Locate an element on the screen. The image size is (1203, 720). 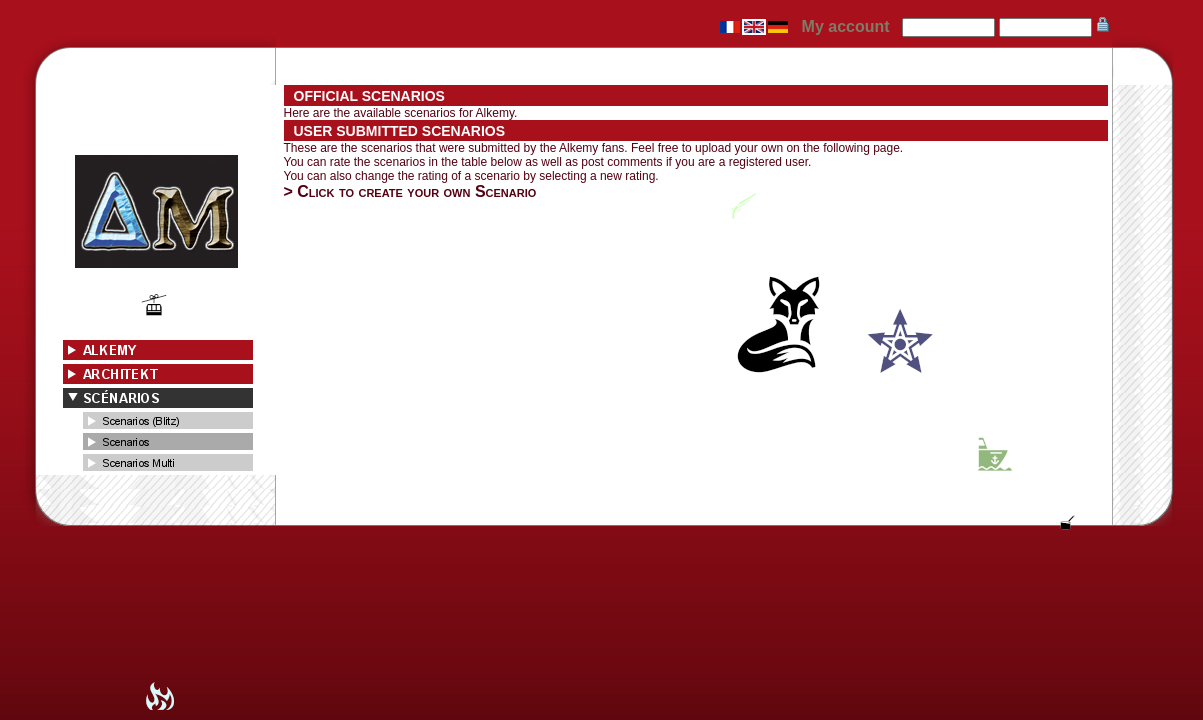
access naval or maritime game features is located at coordinates (995, 454).